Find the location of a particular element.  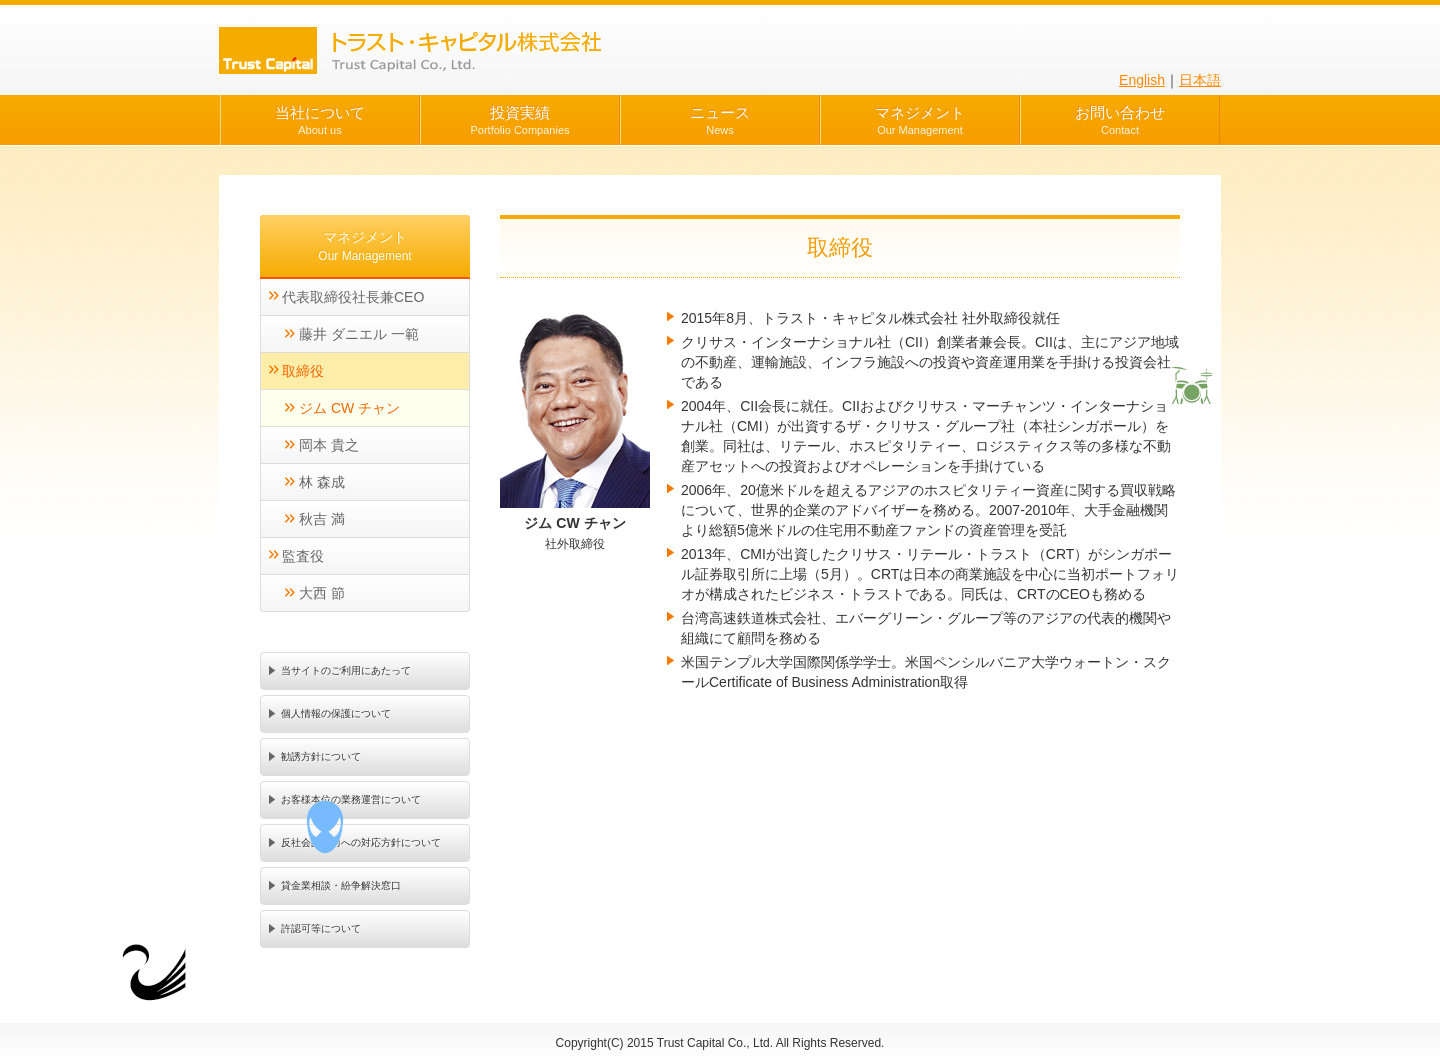

select spider mask avatar or character is located at coordinates (325, 827).